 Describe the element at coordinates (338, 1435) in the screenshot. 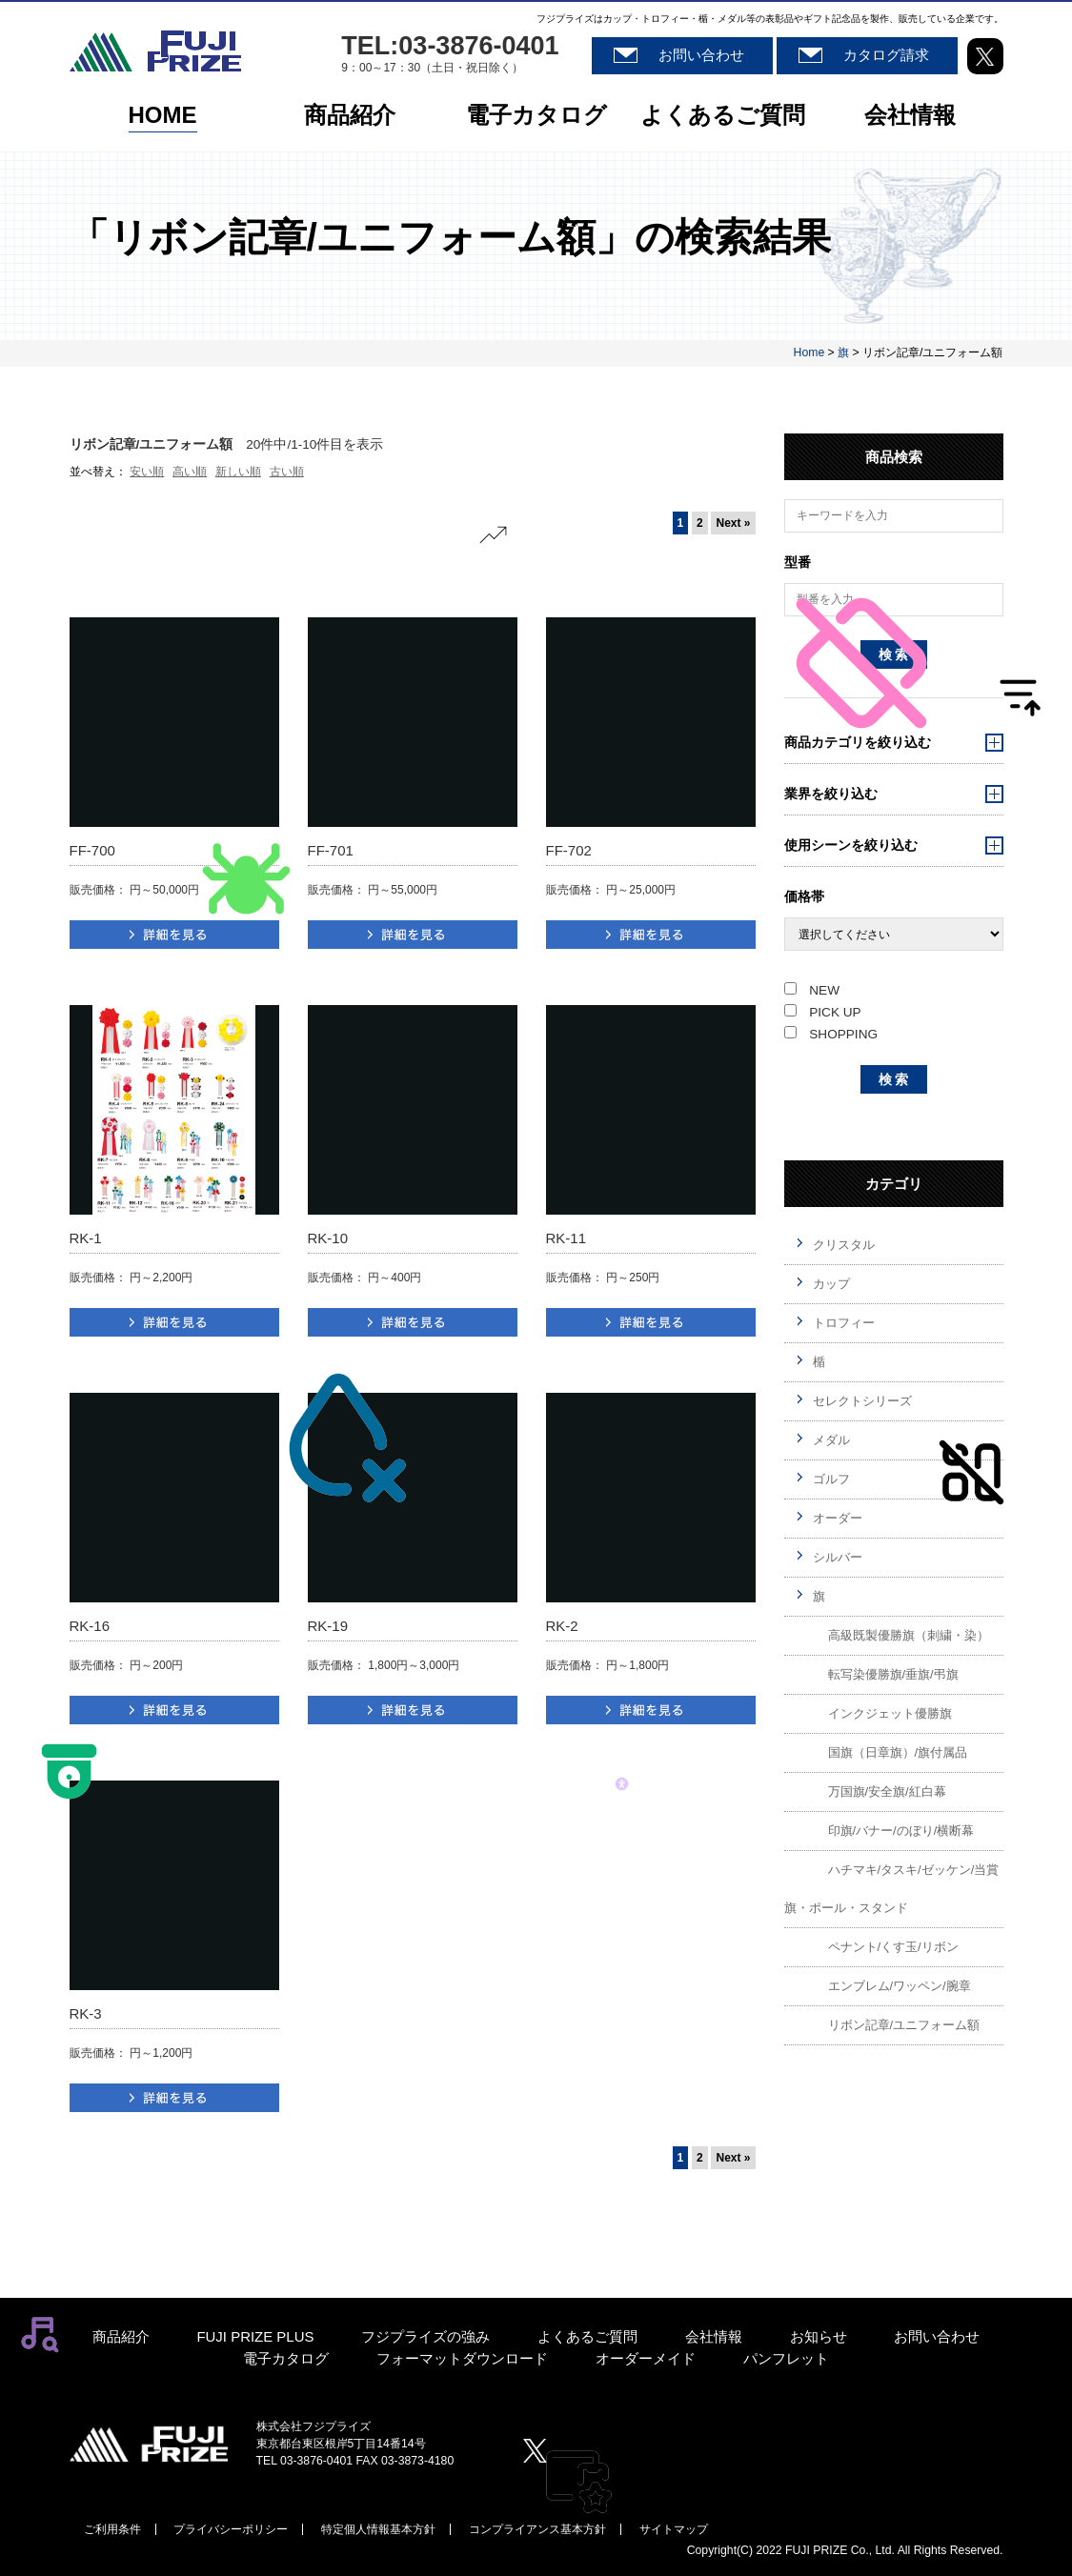

I see `disable water or liquid-related feature` at that location.